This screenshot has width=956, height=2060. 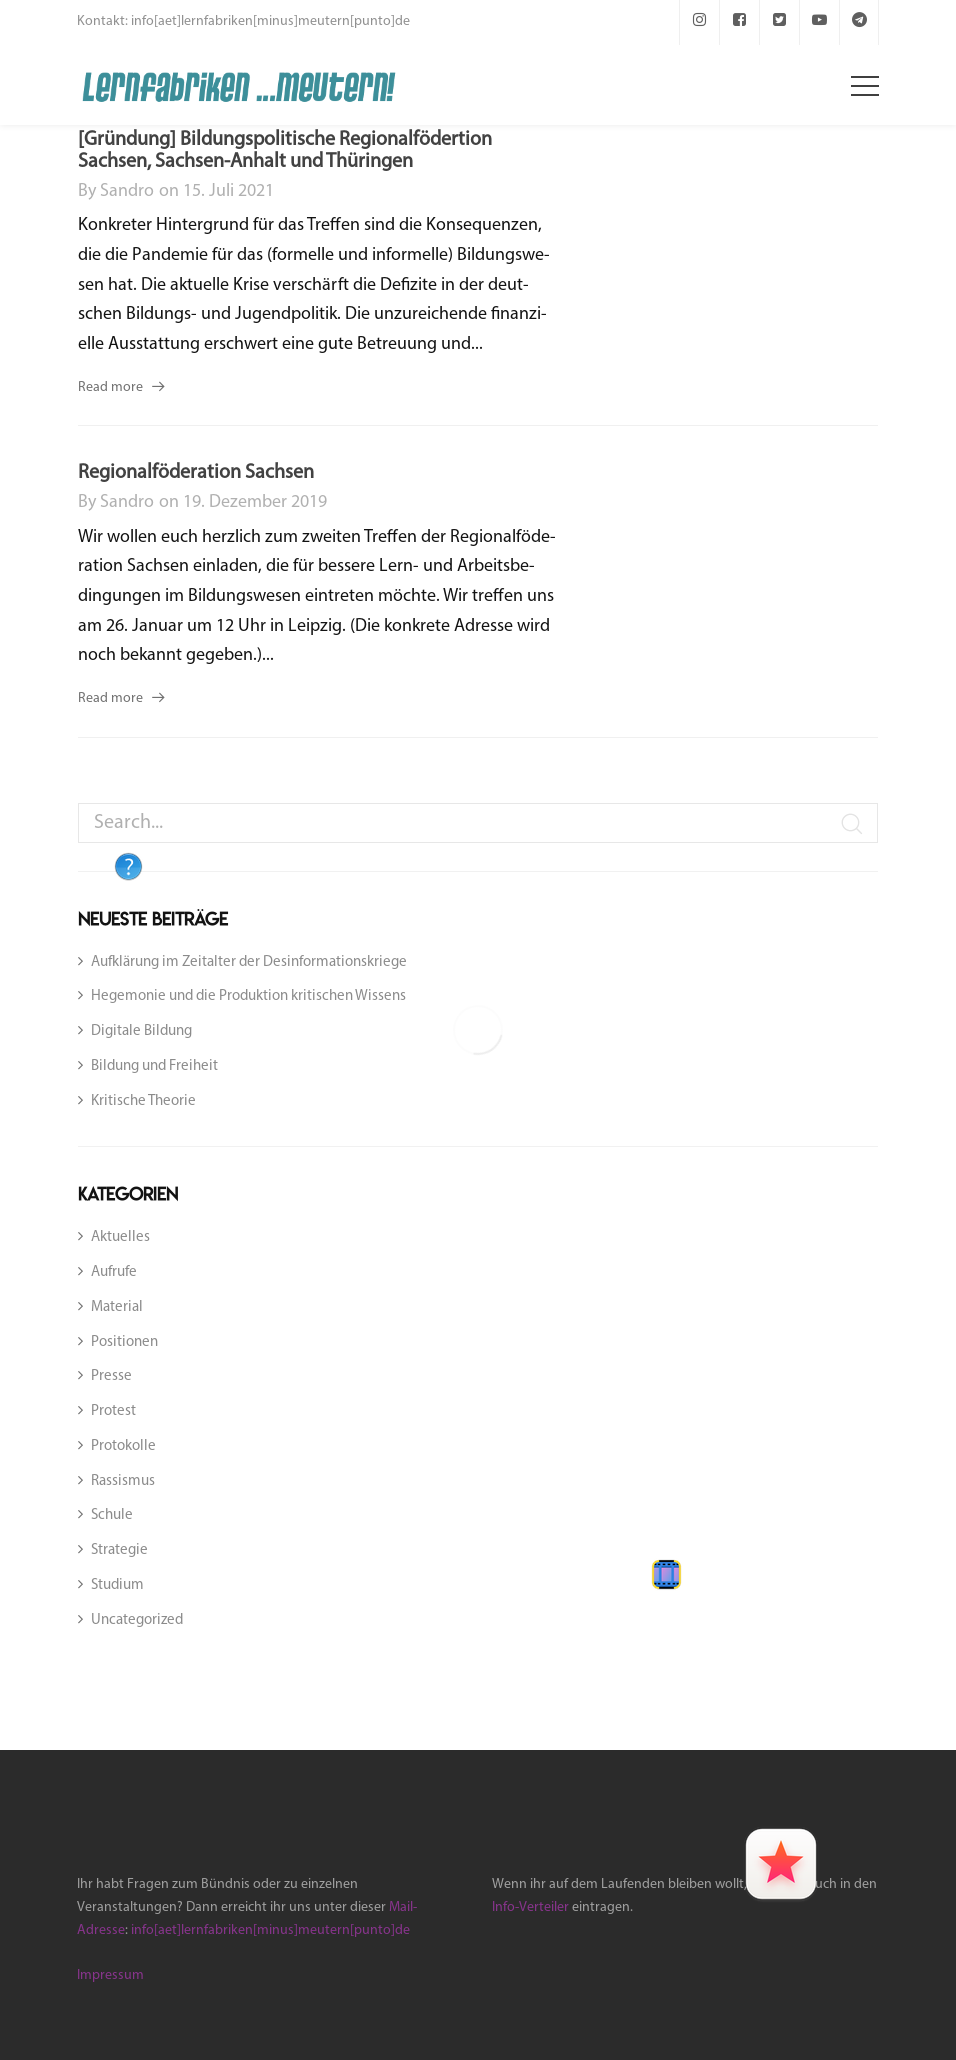 I want to click on open video trimmer app, so click(x=666, y=1574).